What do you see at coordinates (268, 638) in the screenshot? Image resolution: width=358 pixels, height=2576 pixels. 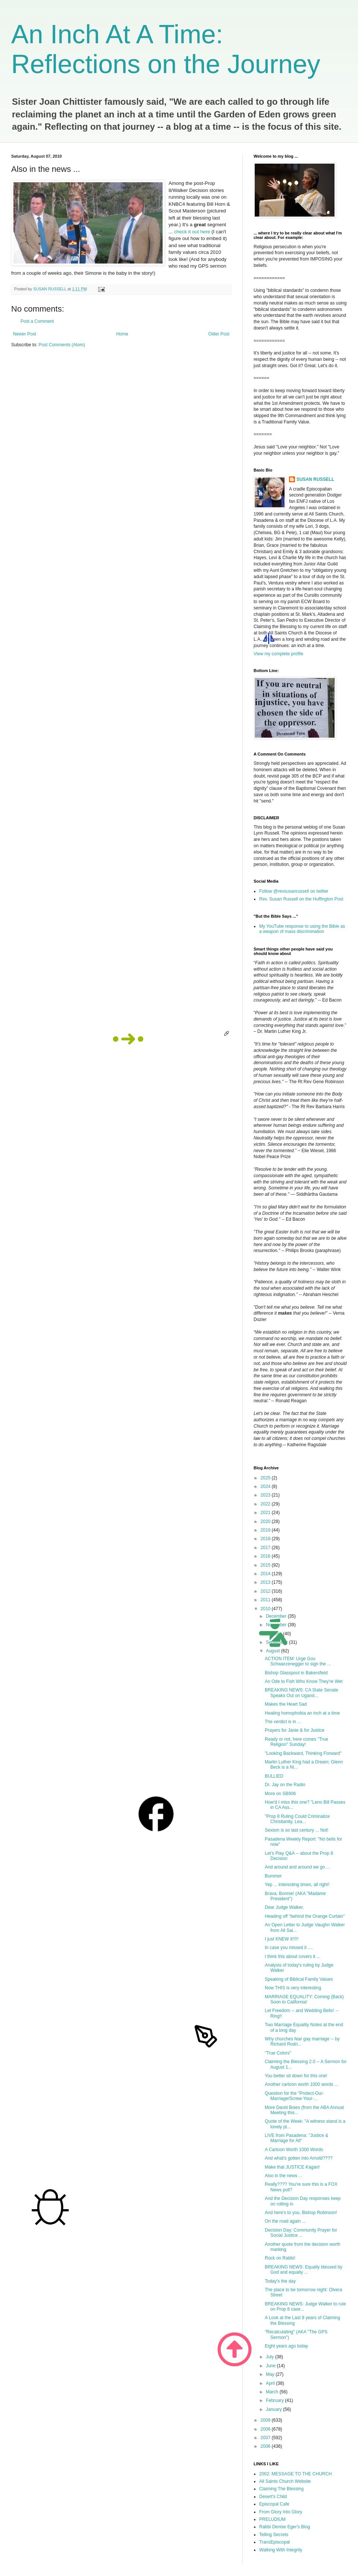 I see `flip image or content vertically` at bounding box center [268, 638].